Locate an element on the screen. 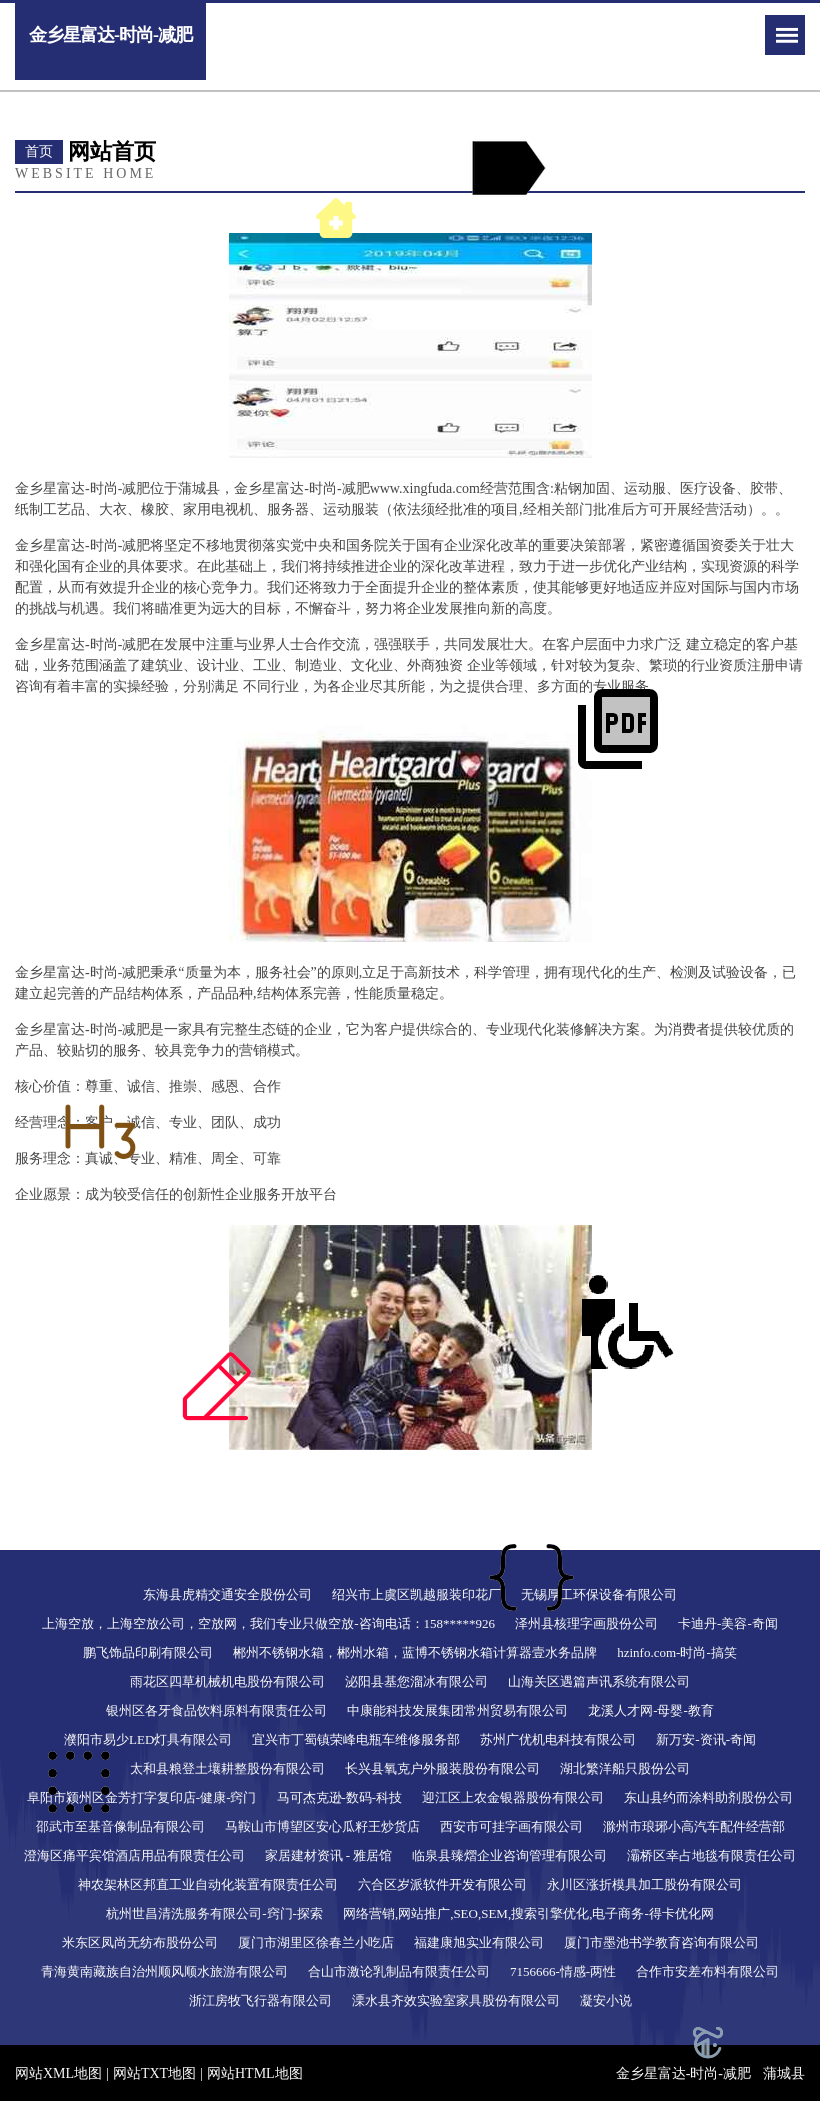  view or edit code is located at coordinates (531, 1577).